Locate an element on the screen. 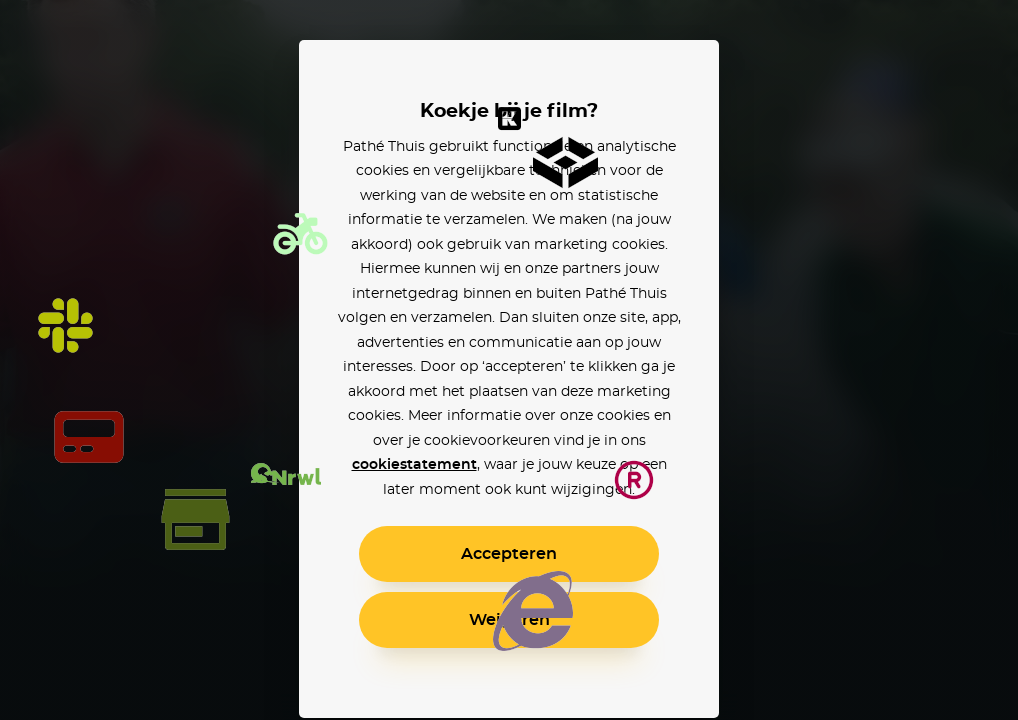 Image resolution: width=1018 pixels, height=720 pixels. indicates pager or beeper device is located at coordinates (89, 437).